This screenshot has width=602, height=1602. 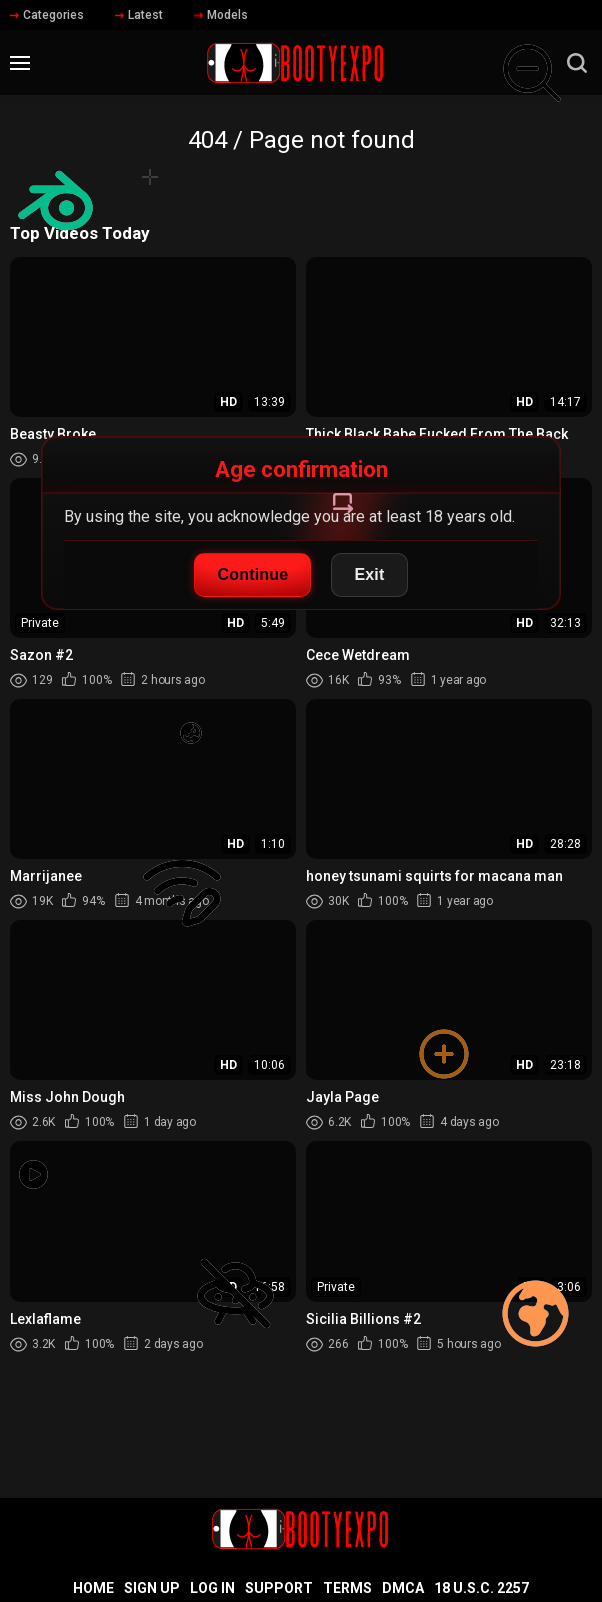 I want to click on switch to international or global settings, so click(x=535, y=1313).